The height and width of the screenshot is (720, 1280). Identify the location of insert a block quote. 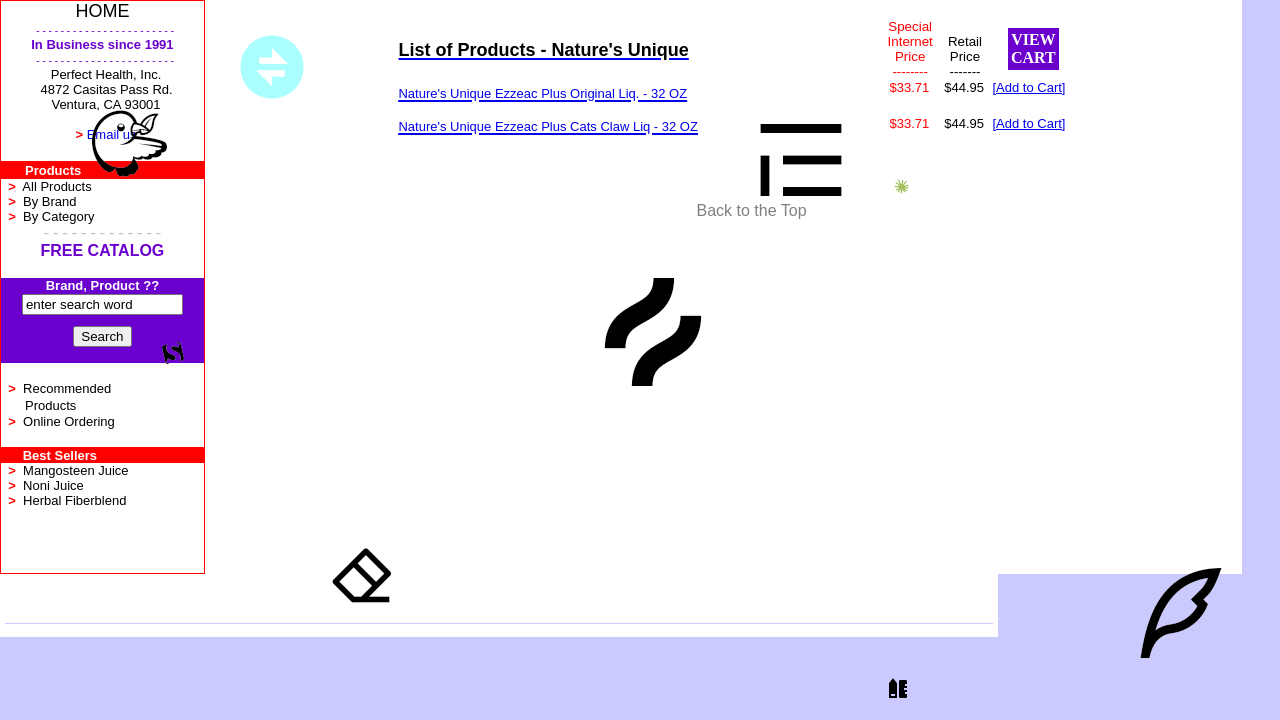
(801, 160).